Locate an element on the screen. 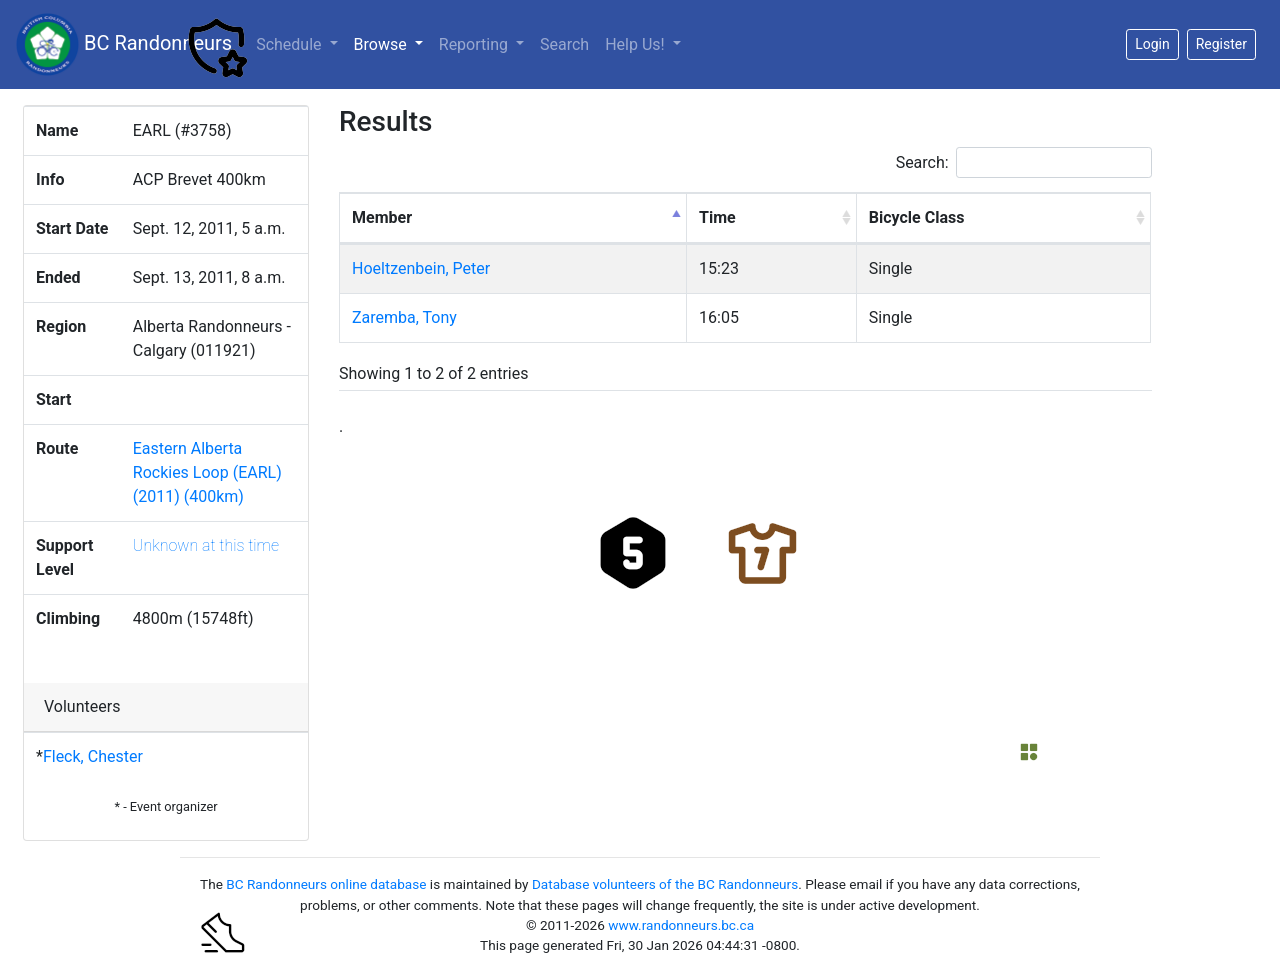 The width and height of the screenshot is (1280, 976). browse categories or sections is located at coordinates (1029, 752).